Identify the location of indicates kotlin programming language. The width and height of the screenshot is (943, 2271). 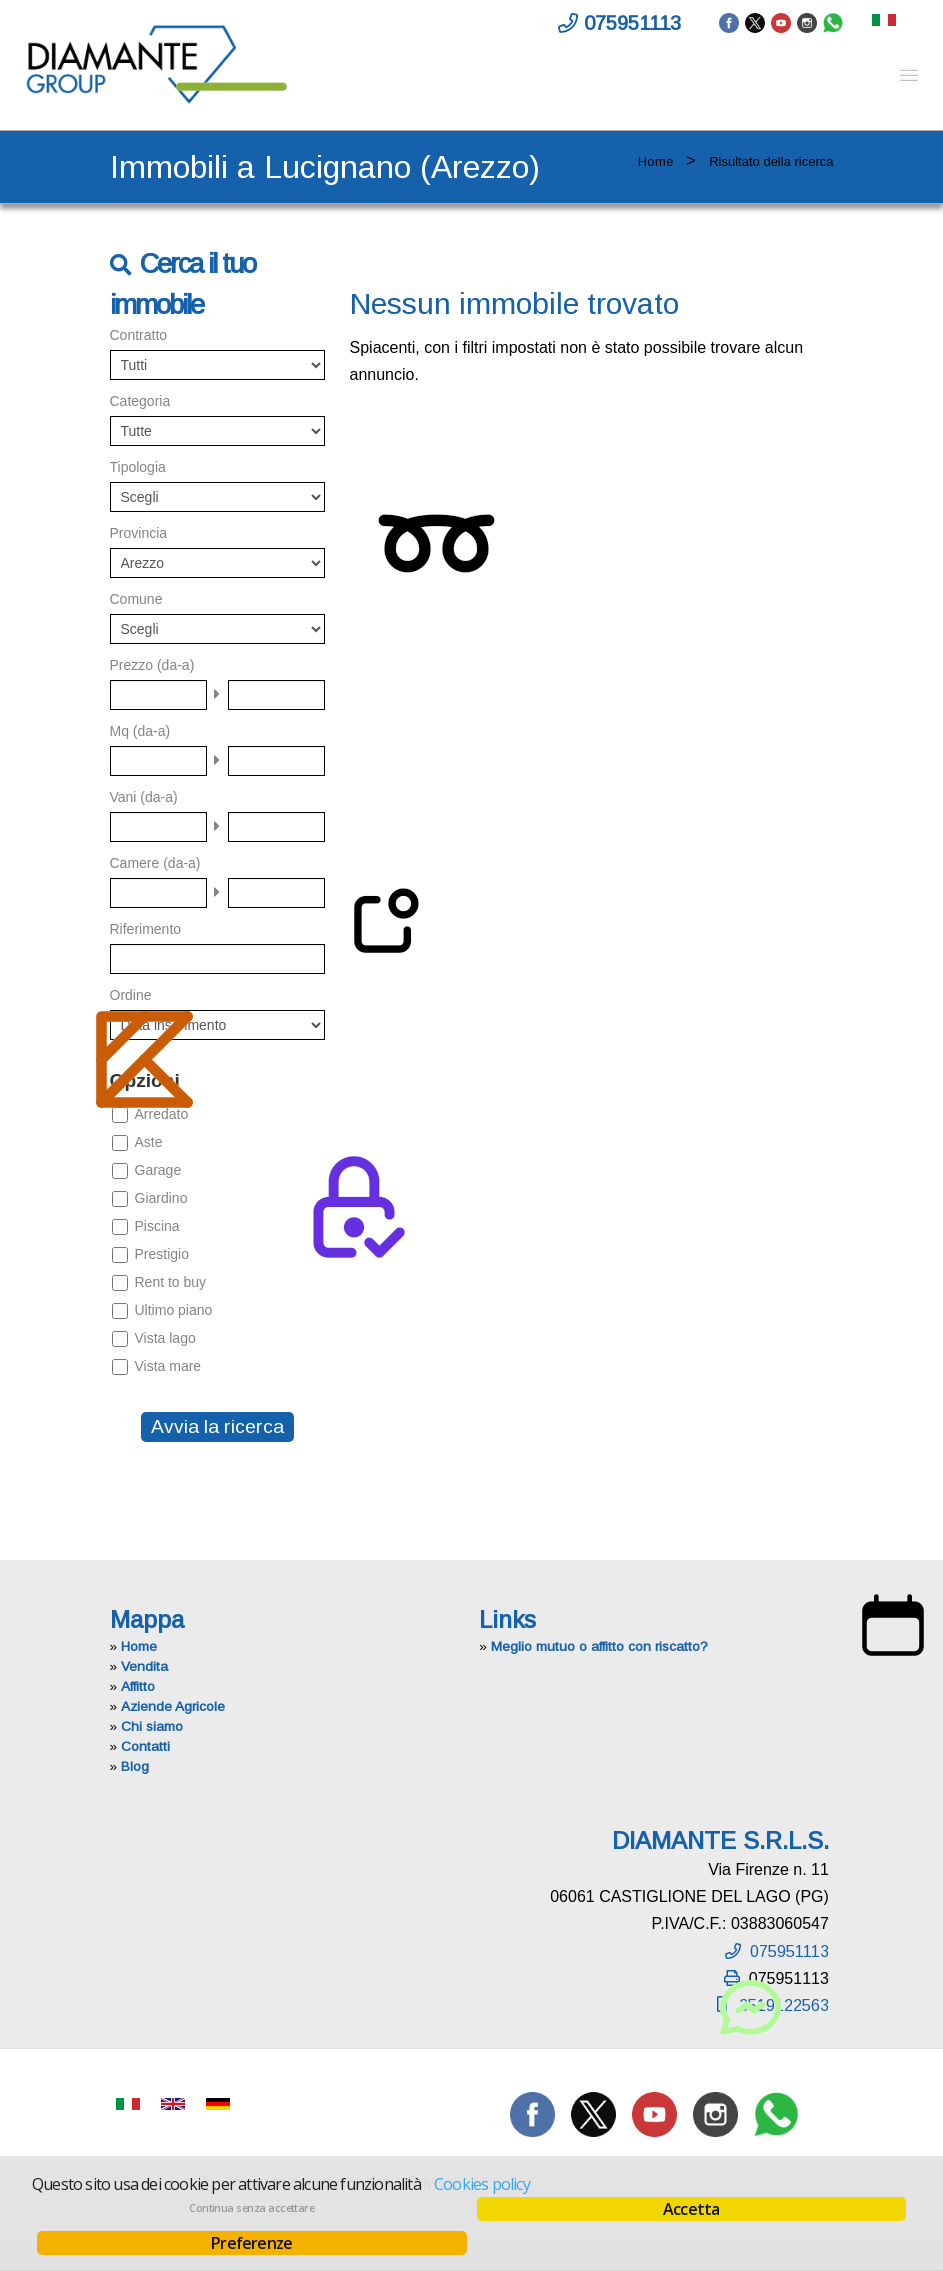
(144, 1059).